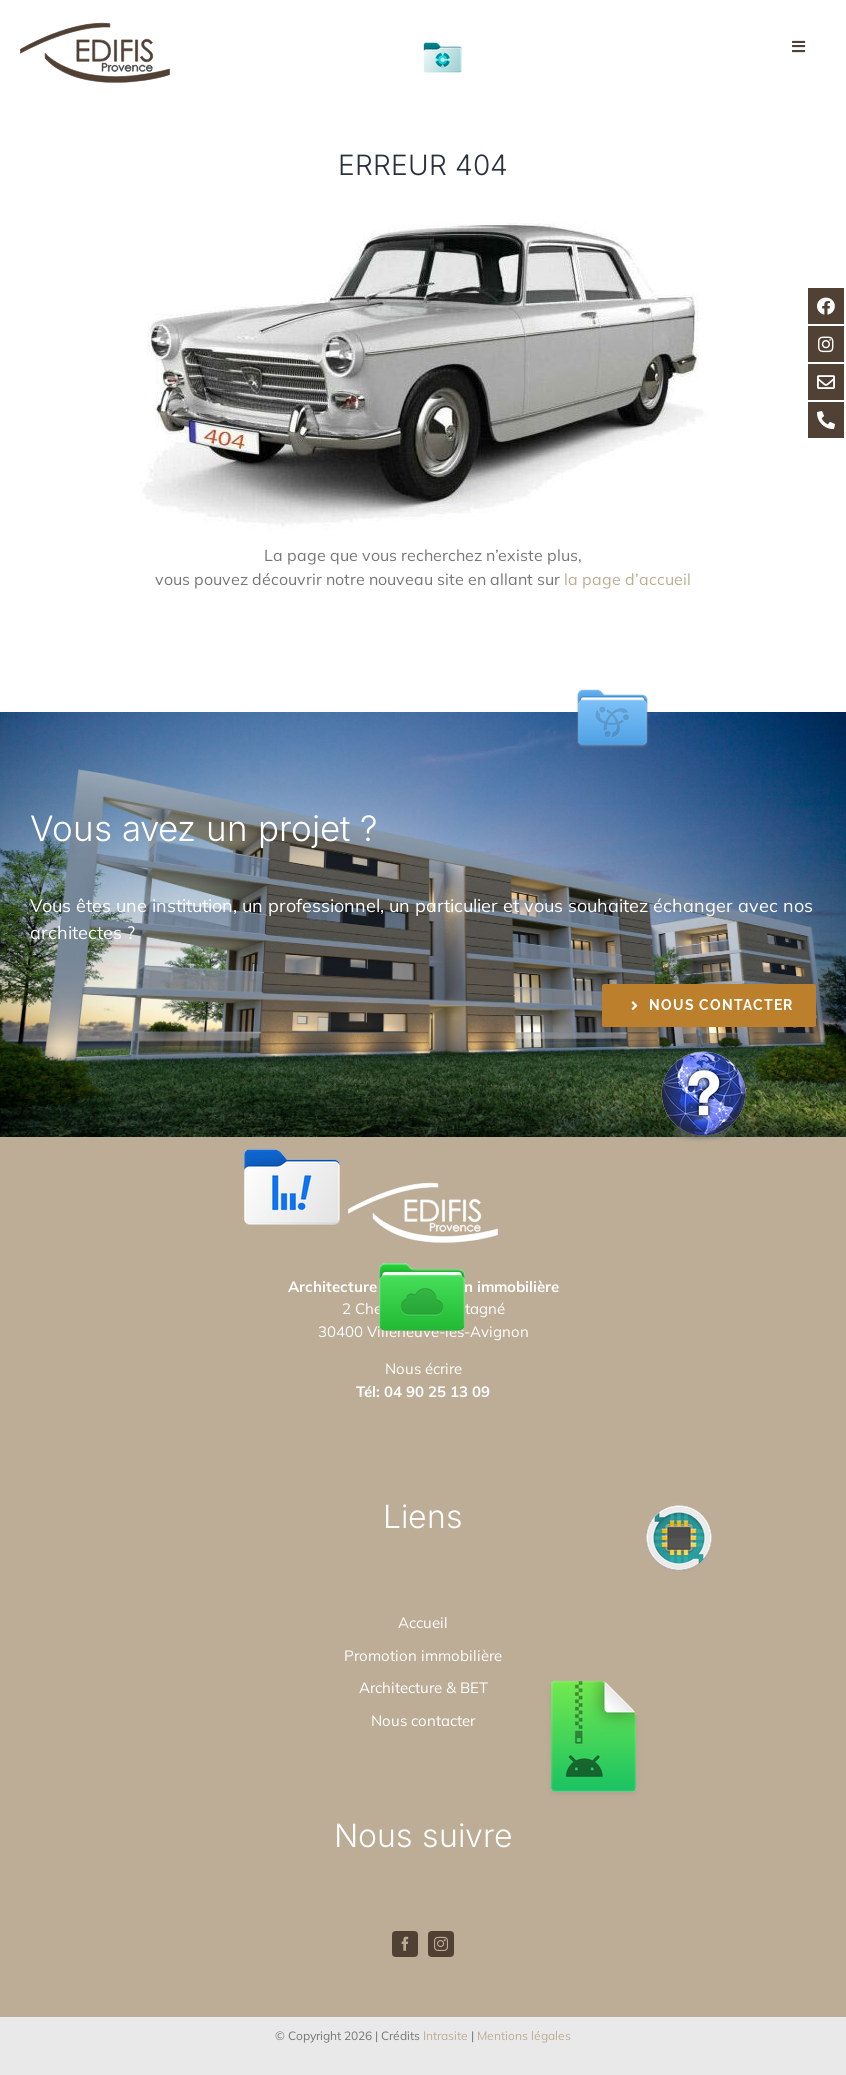 The height and width of the screenshot is (2075, 846). What do you see at coordinates (291, 1189) in the screenshot?
I see `open 4k downloader files folder` at bounding box center [291, 1189].